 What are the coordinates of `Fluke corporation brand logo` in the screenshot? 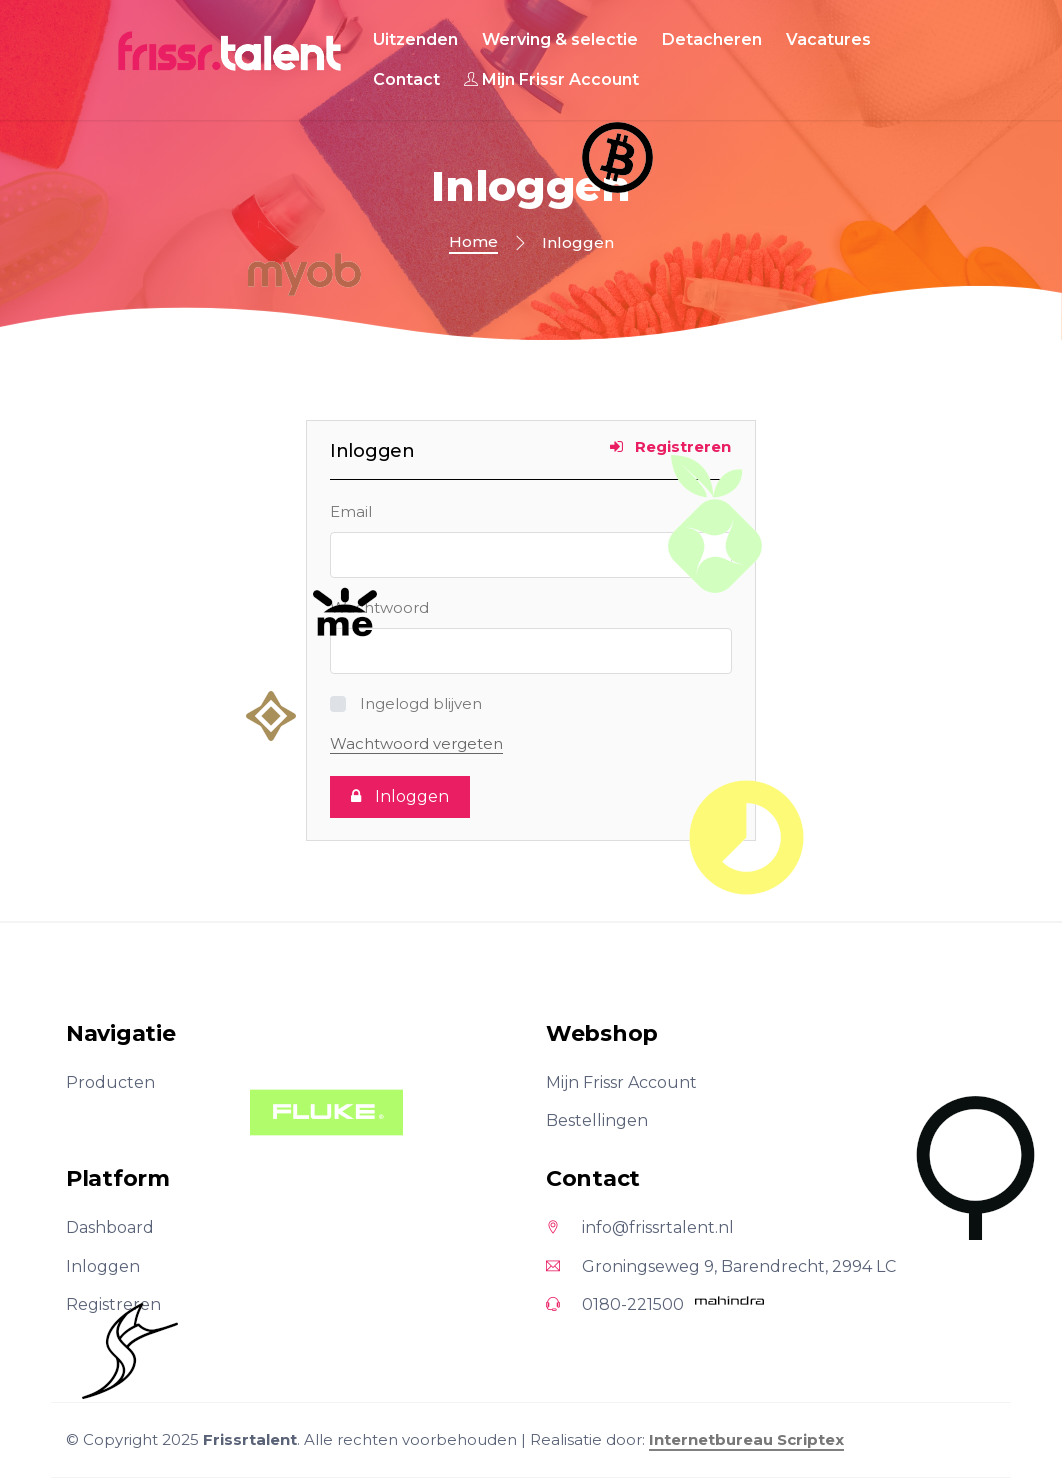 It's located at (326, 1112).